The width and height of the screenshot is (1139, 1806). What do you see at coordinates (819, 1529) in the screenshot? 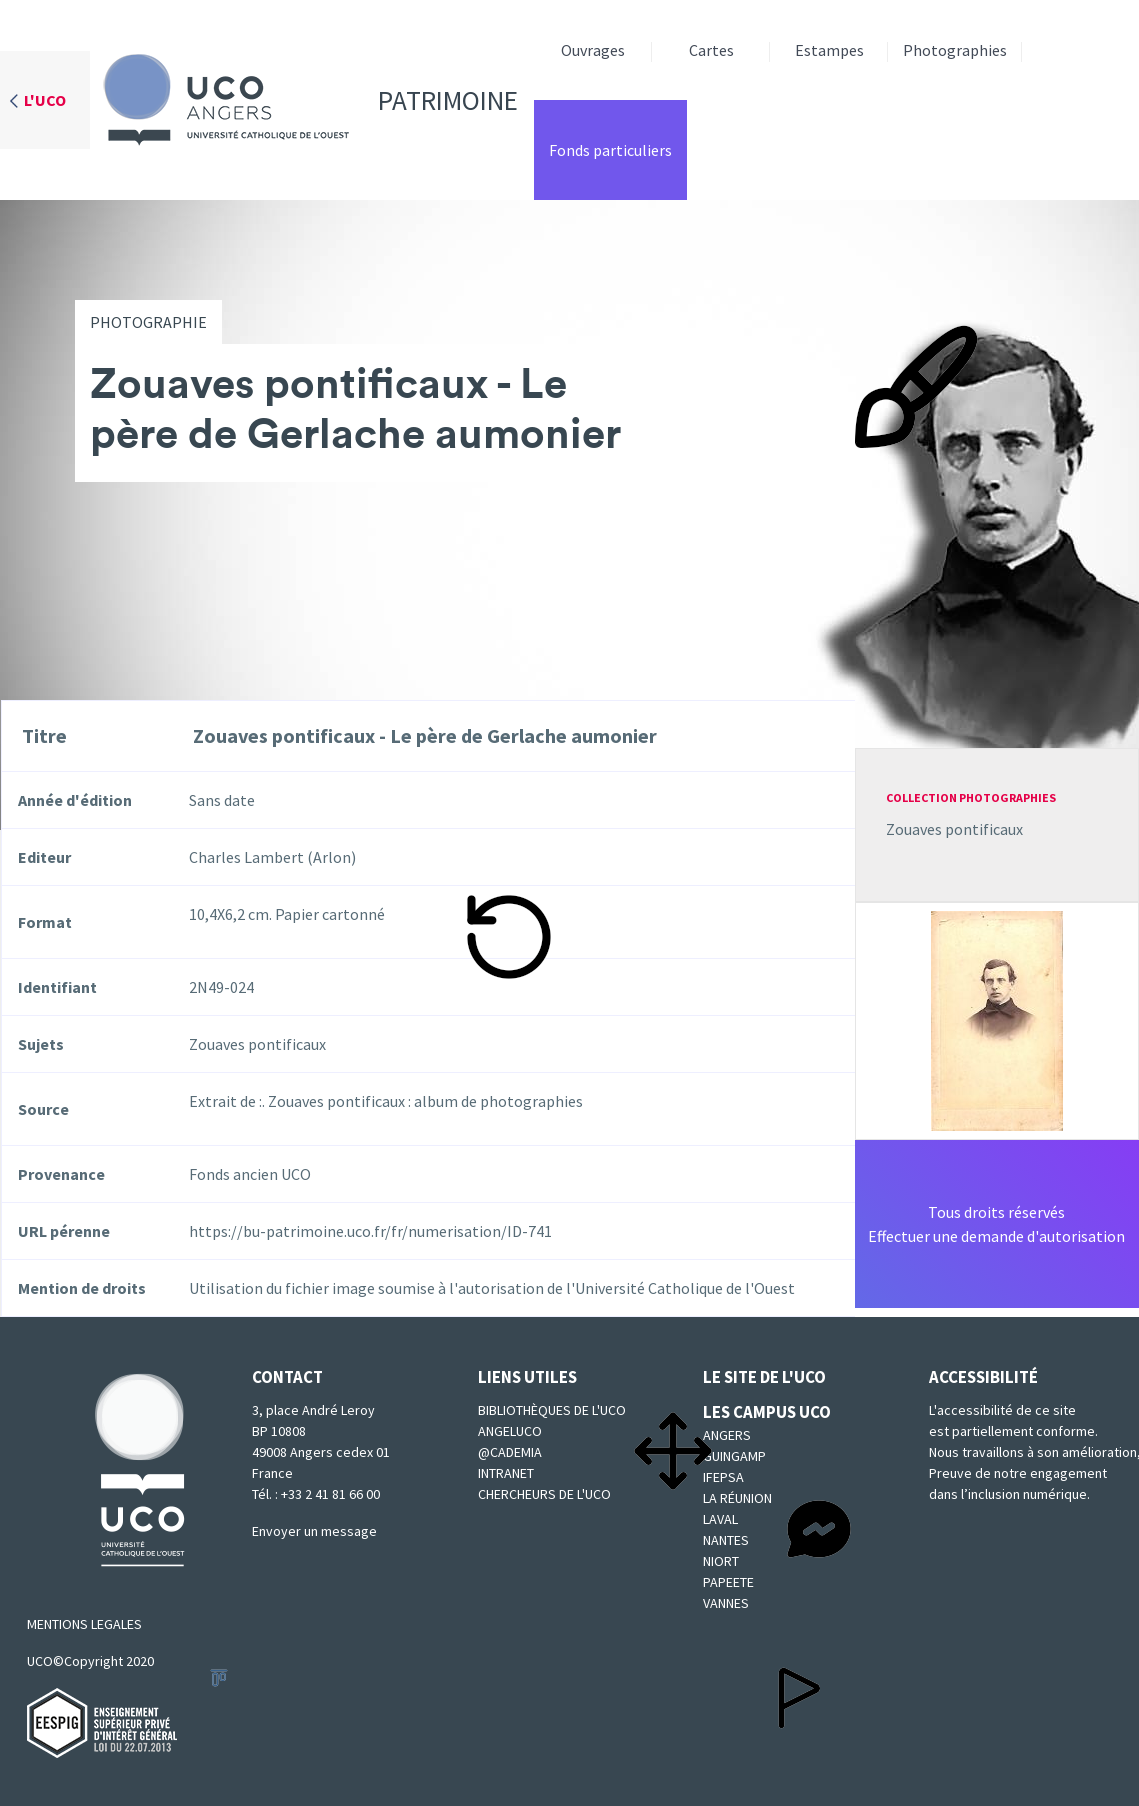
I see `open Facebook Messenger` at bounding box center [819, 1529].